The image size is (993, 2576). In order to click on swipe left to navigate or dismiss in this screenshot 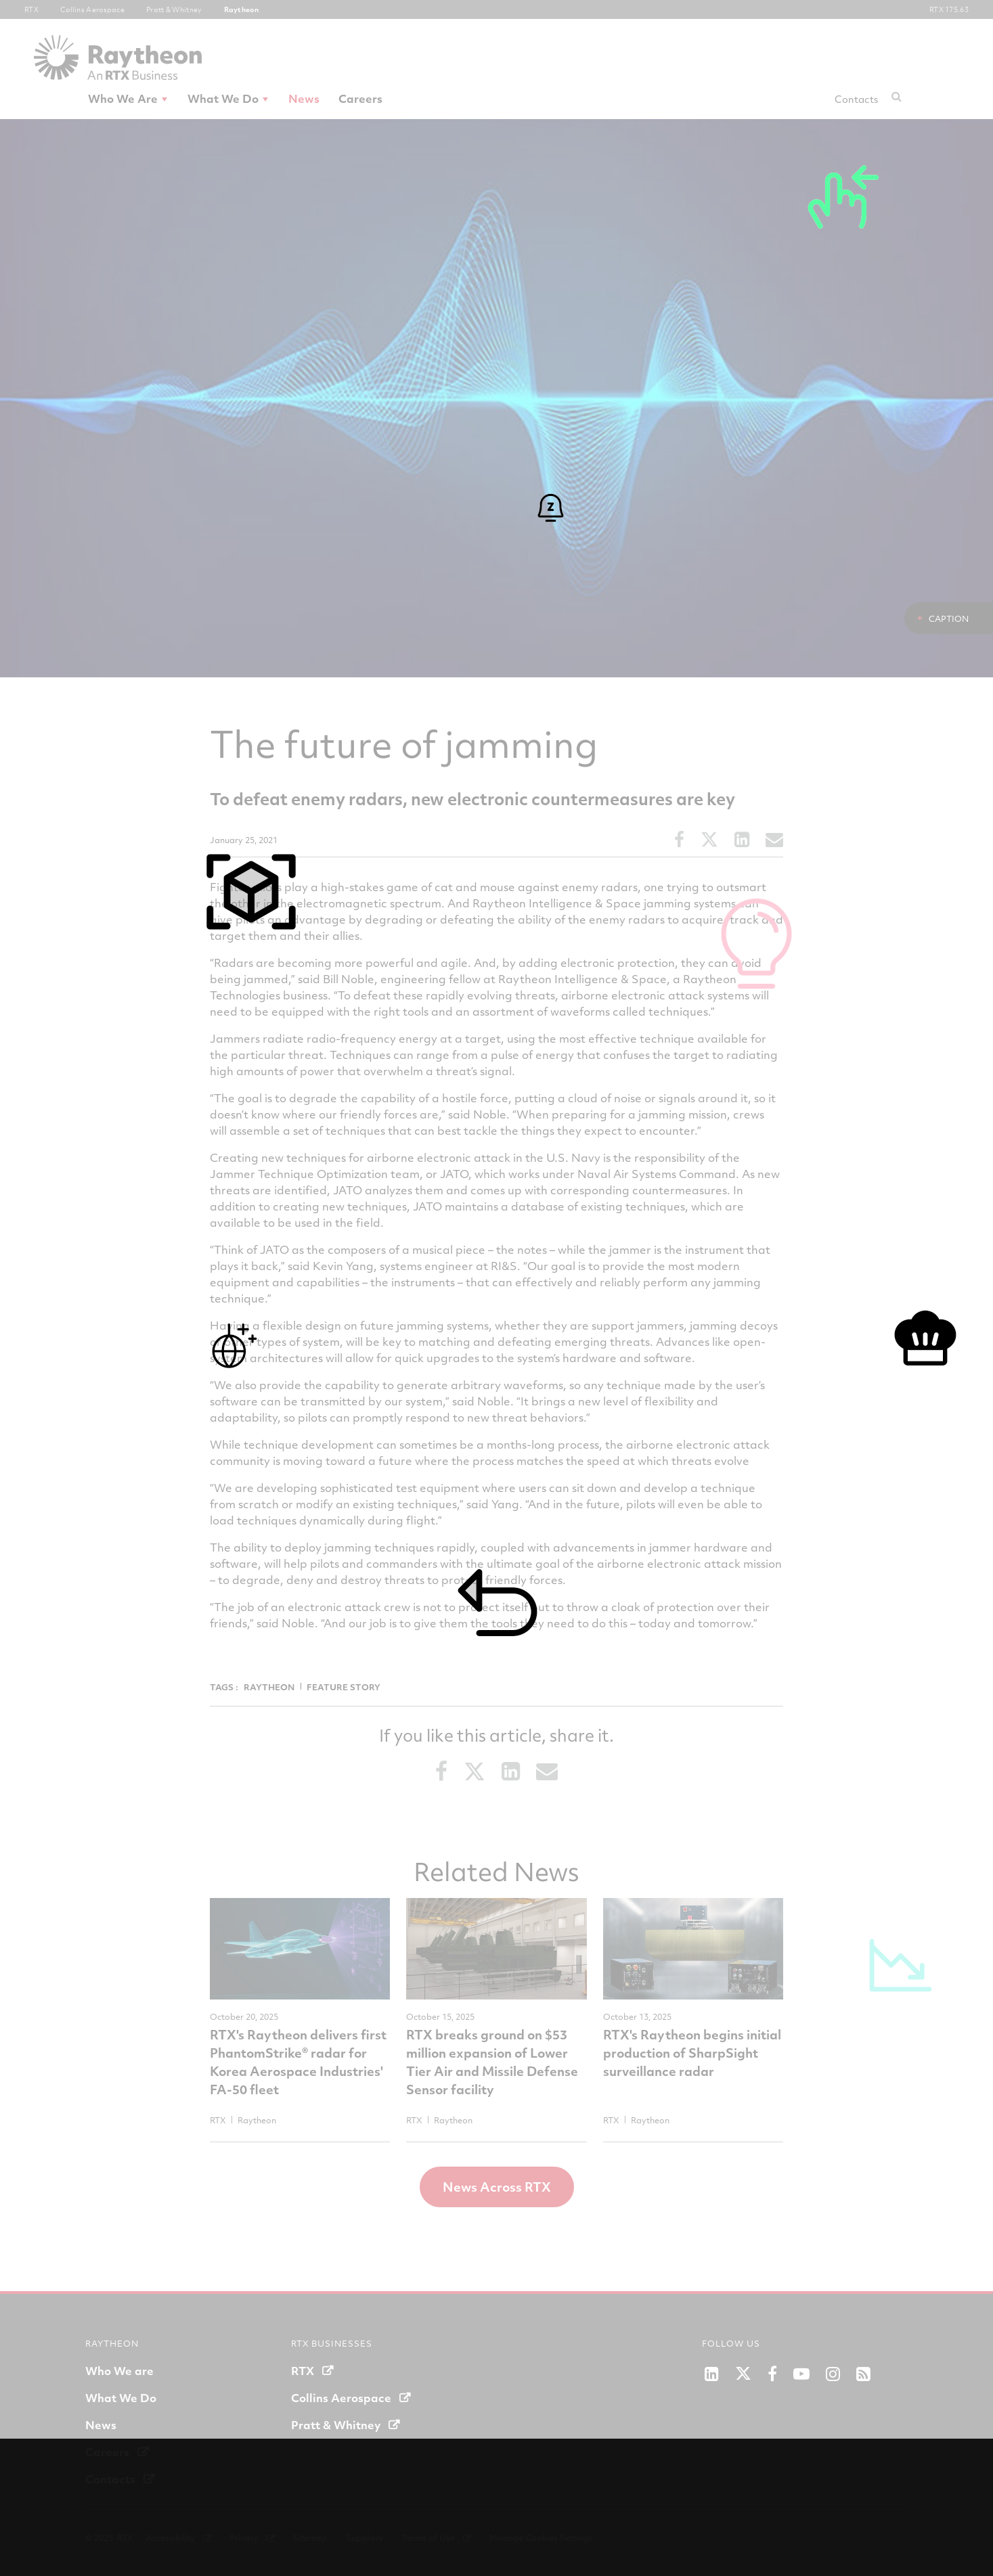, I will do `click(839, 199)`.